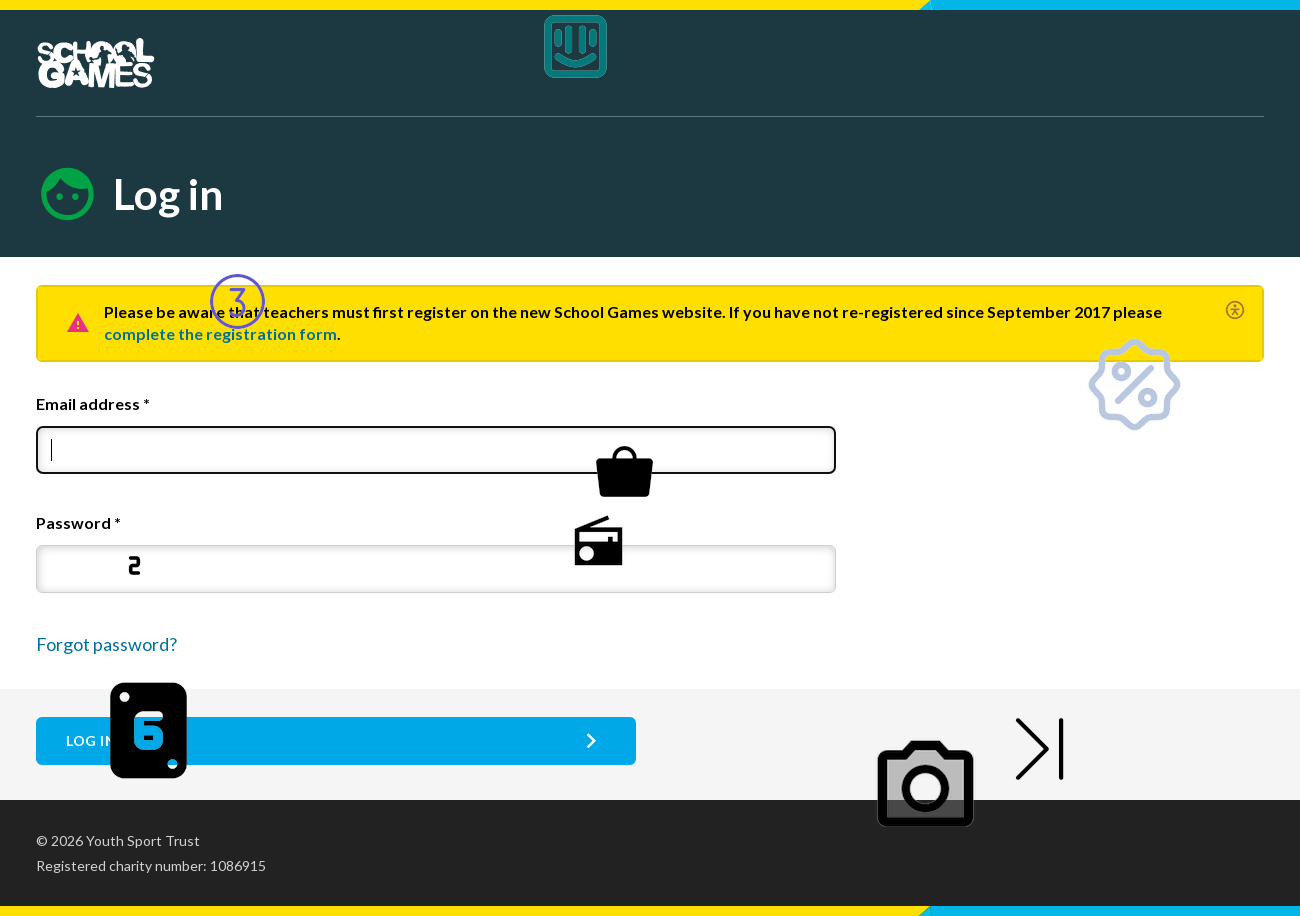 The height and width of the screenshot is (916, 1300). What do you see at coordinates (1041, 749) in the screenshot?
I see `skip to the end of a track or playlist` at bounding box center [1041, 749].